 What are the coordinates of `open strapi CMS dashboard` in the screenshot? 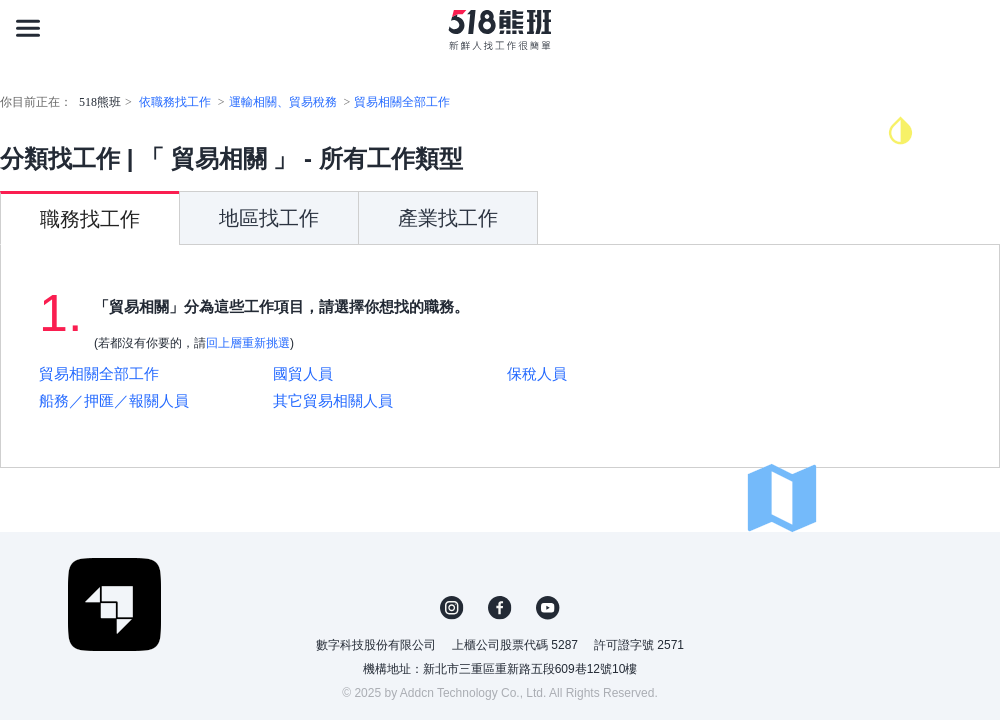 It's located at (114, 604).